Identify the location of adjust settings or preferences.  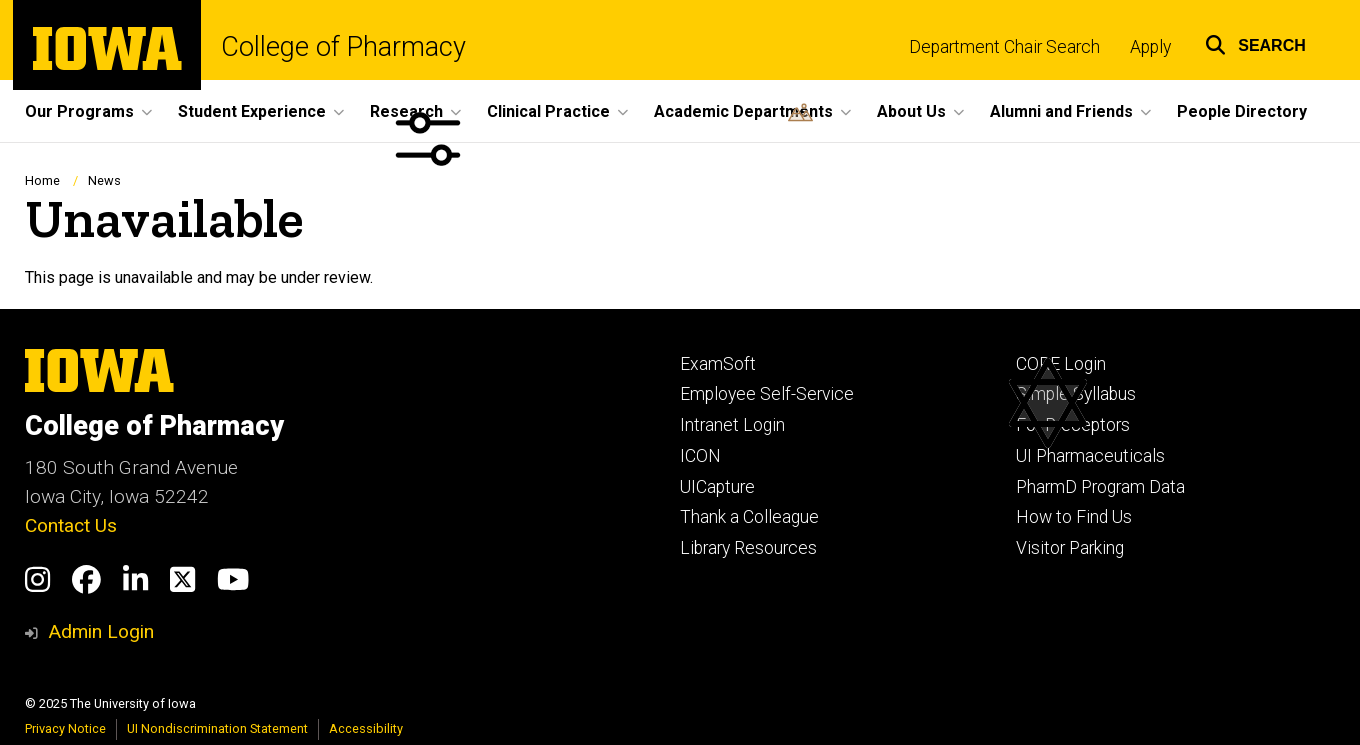
(428, 139).